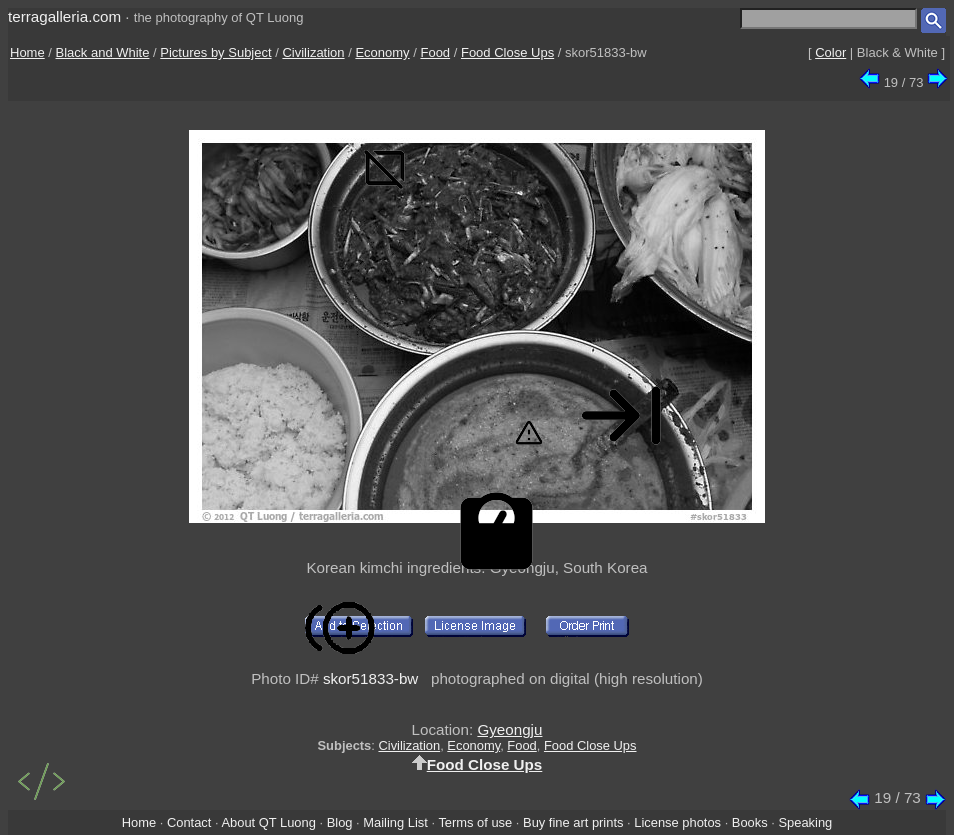 This screenshot has height=835, width=954. What do you see at coordinates (529, 432) in the screenshot?
I see `indicates a warning or caution state` at bounding box center [529, 432].